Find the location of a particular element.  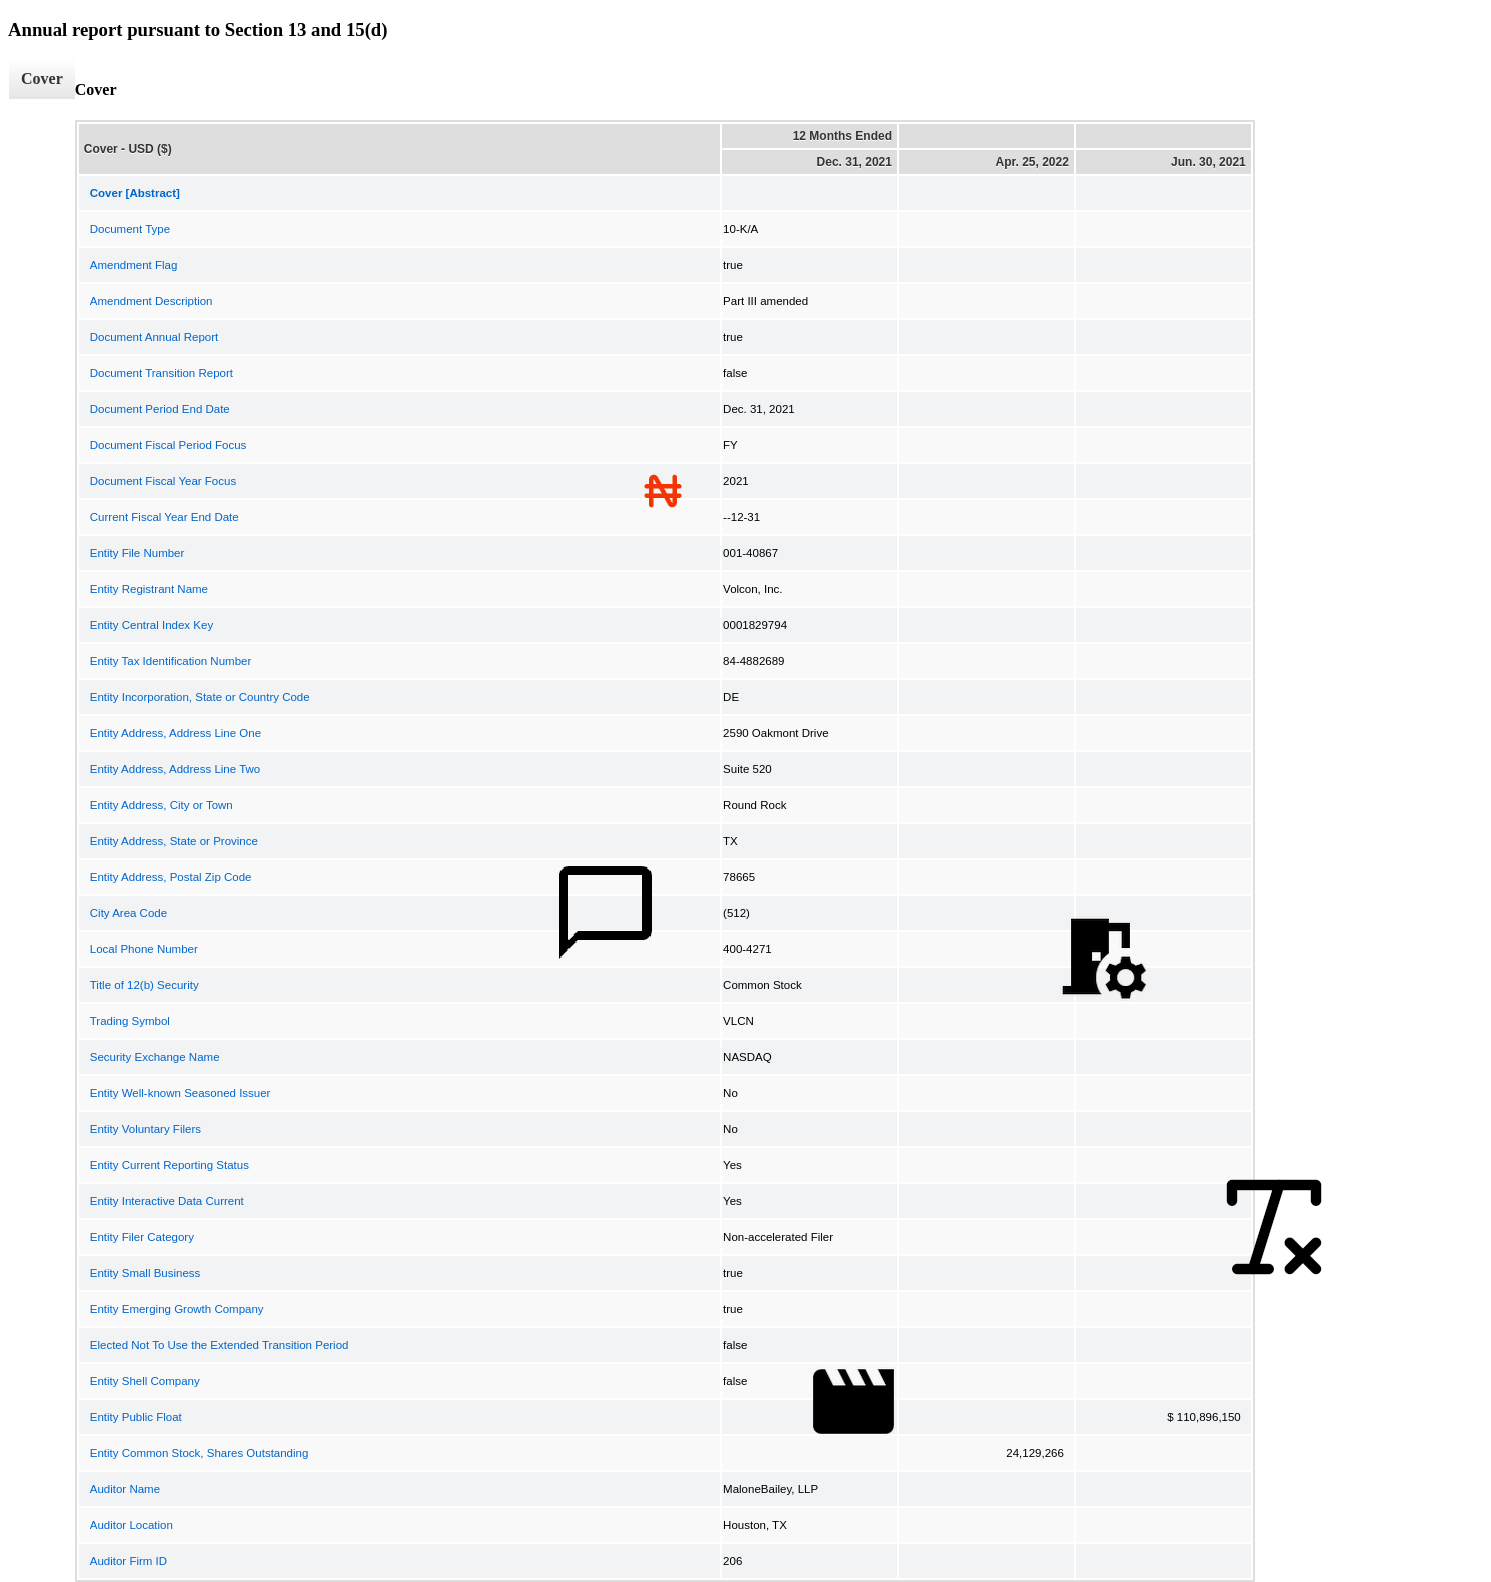

clear text formatting is located at coordinates (1274, 1227).